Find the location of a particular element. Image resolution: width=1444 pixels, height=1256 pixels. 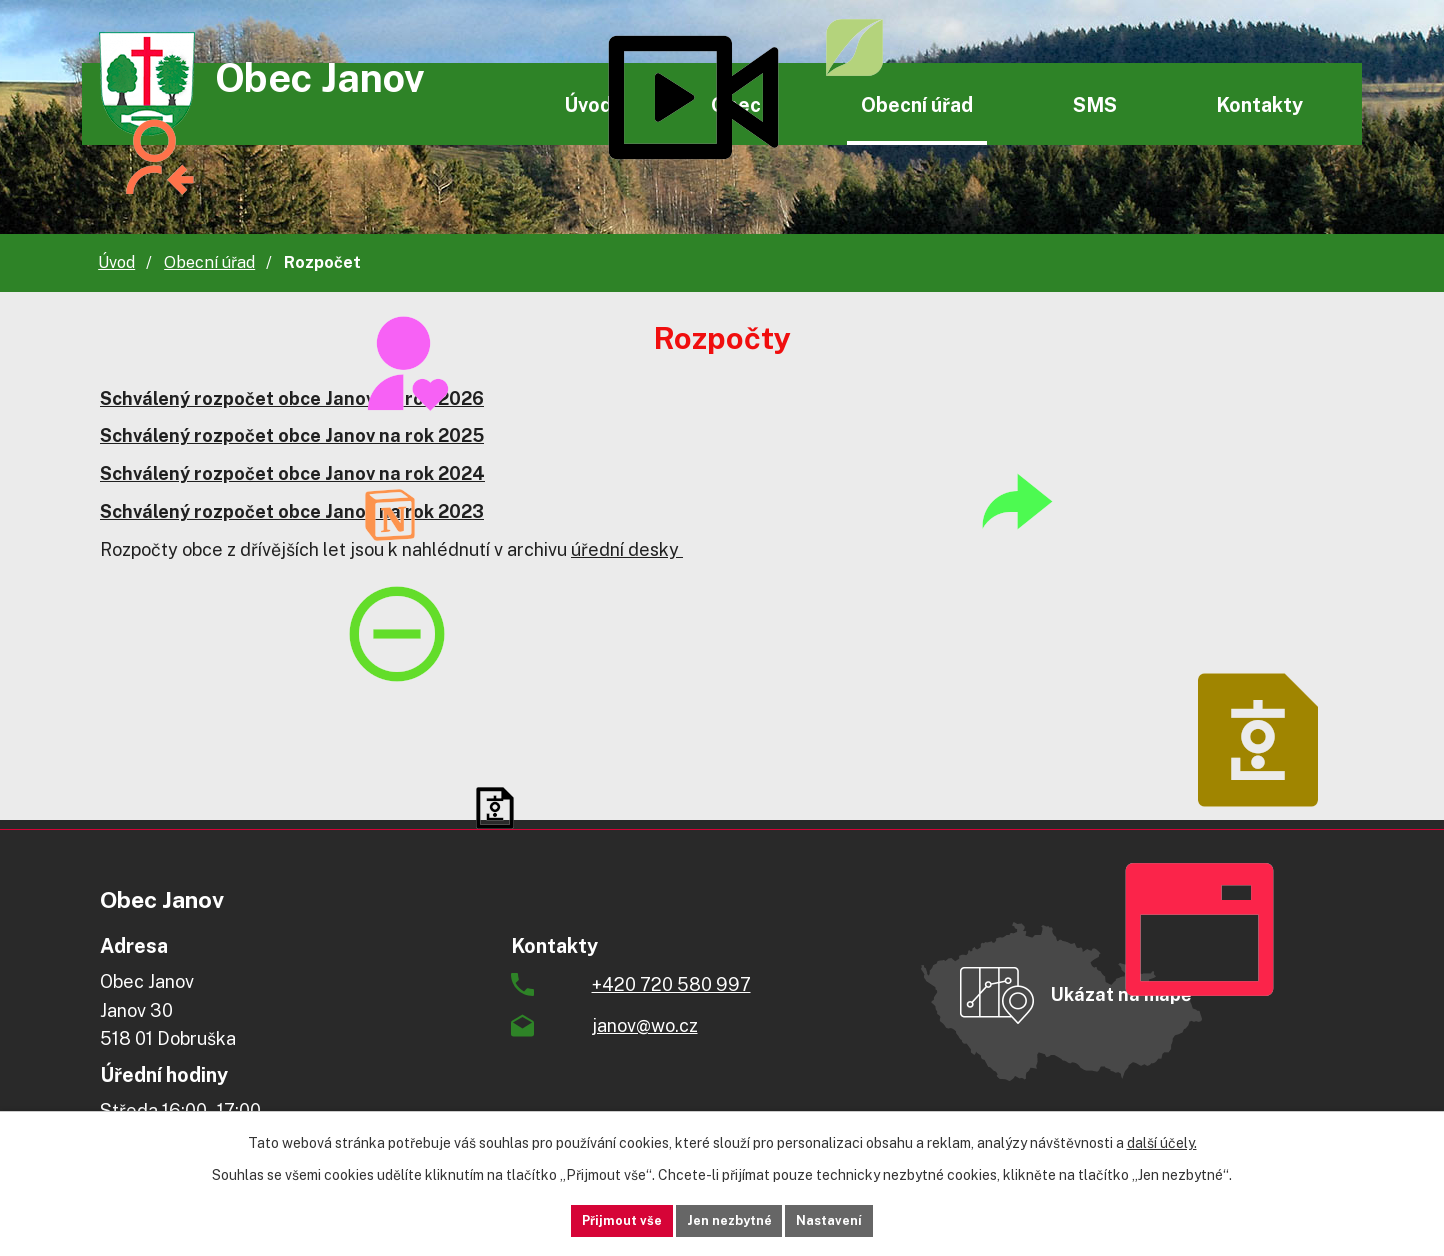

open Notion app is located at coordinates (390, 515).